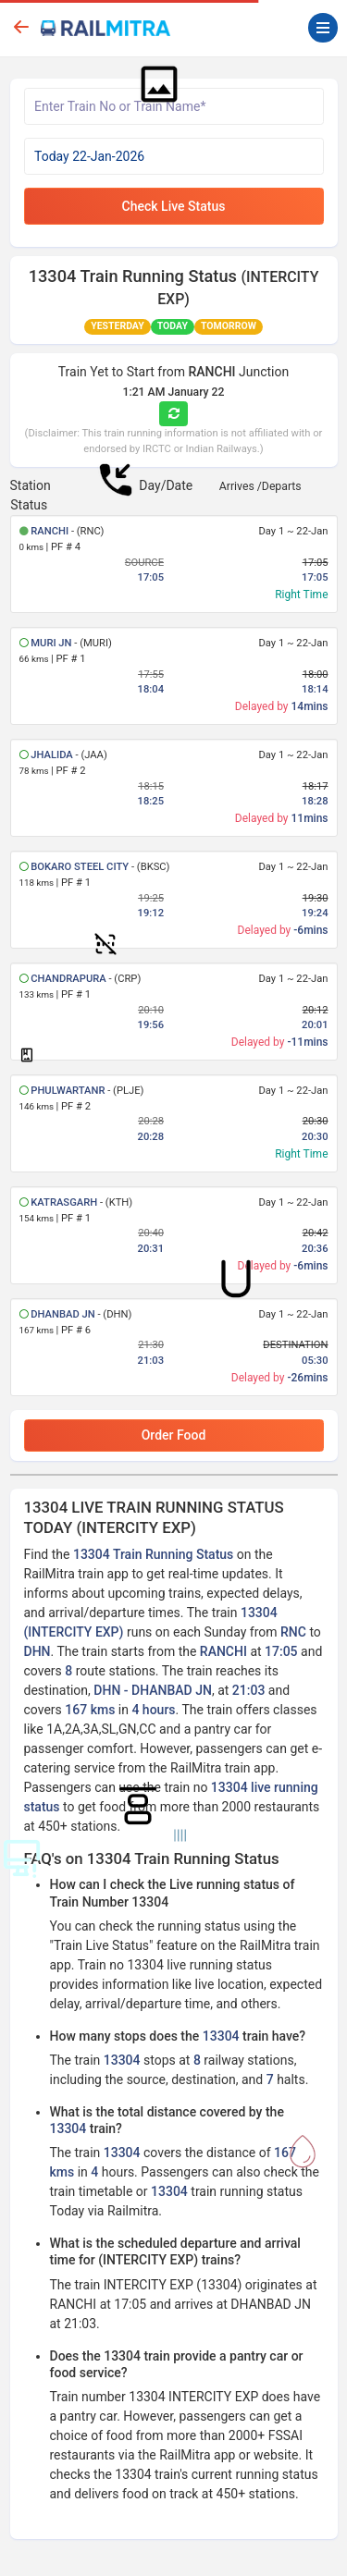 This screenshot has height=2576, width=347. What do you see at coordinates (303, 2153) in the screenshot?
I see `adjust water or hydration settings` at bounding box center [303, 2153].